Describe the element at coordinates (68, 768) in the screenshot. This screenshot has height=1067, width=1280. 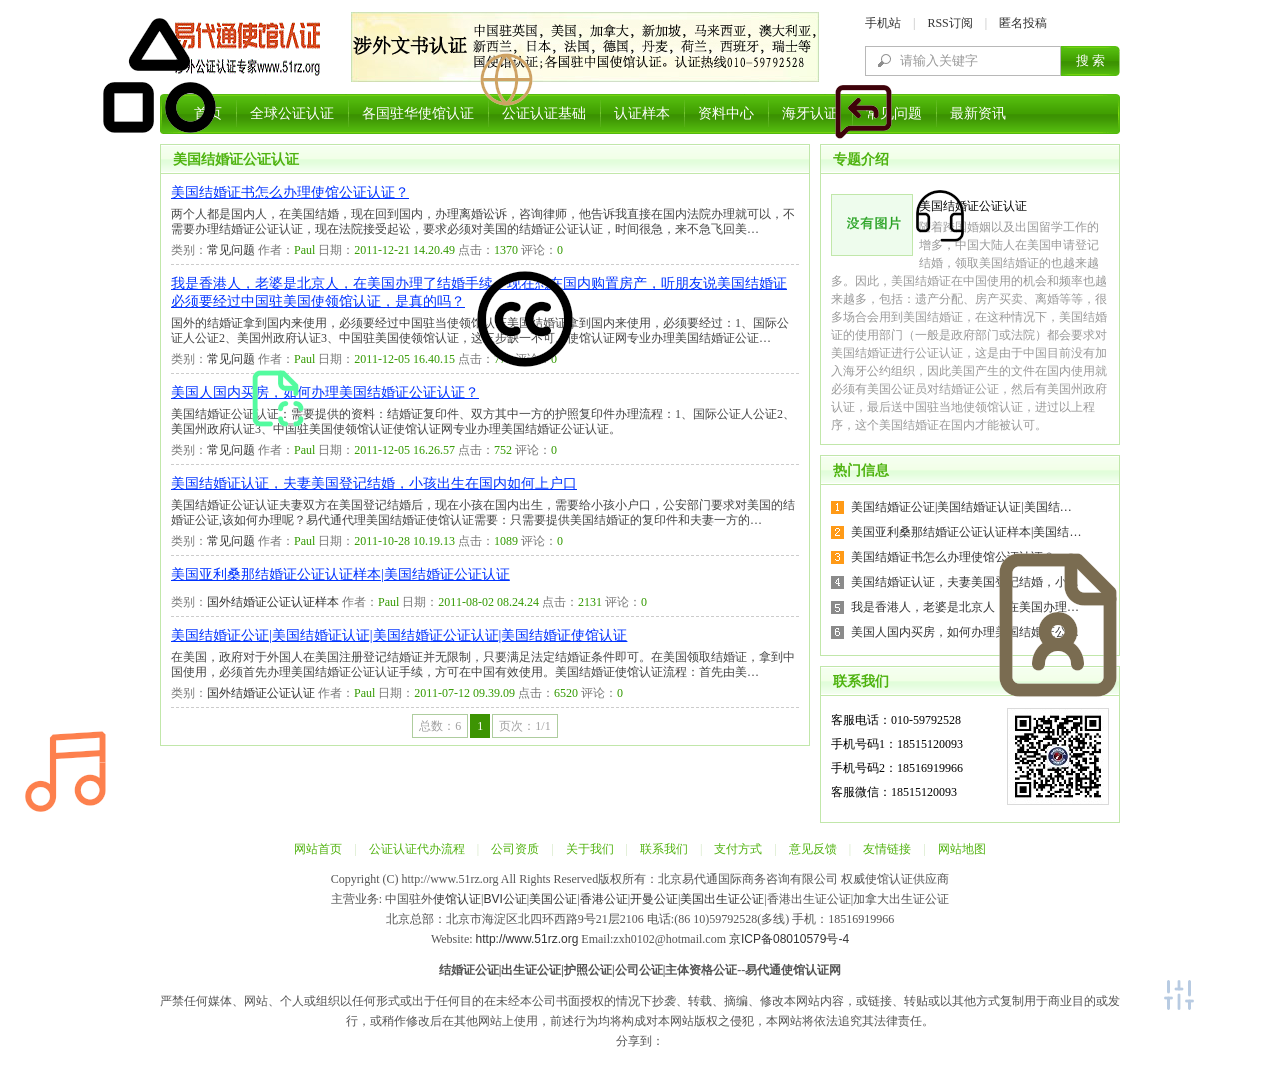
I see `access music files or audio content` at that location.